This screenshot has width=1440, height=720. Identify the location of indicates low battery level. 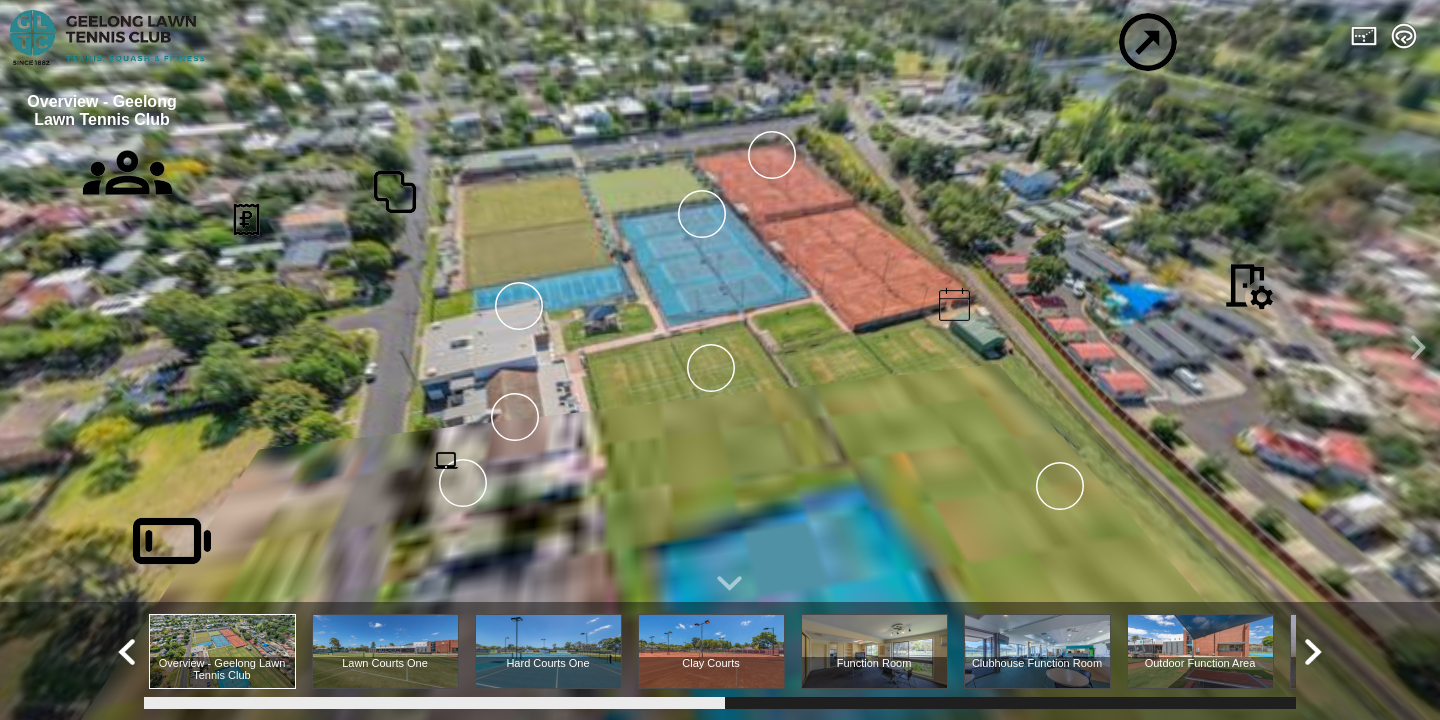
(172, 541).